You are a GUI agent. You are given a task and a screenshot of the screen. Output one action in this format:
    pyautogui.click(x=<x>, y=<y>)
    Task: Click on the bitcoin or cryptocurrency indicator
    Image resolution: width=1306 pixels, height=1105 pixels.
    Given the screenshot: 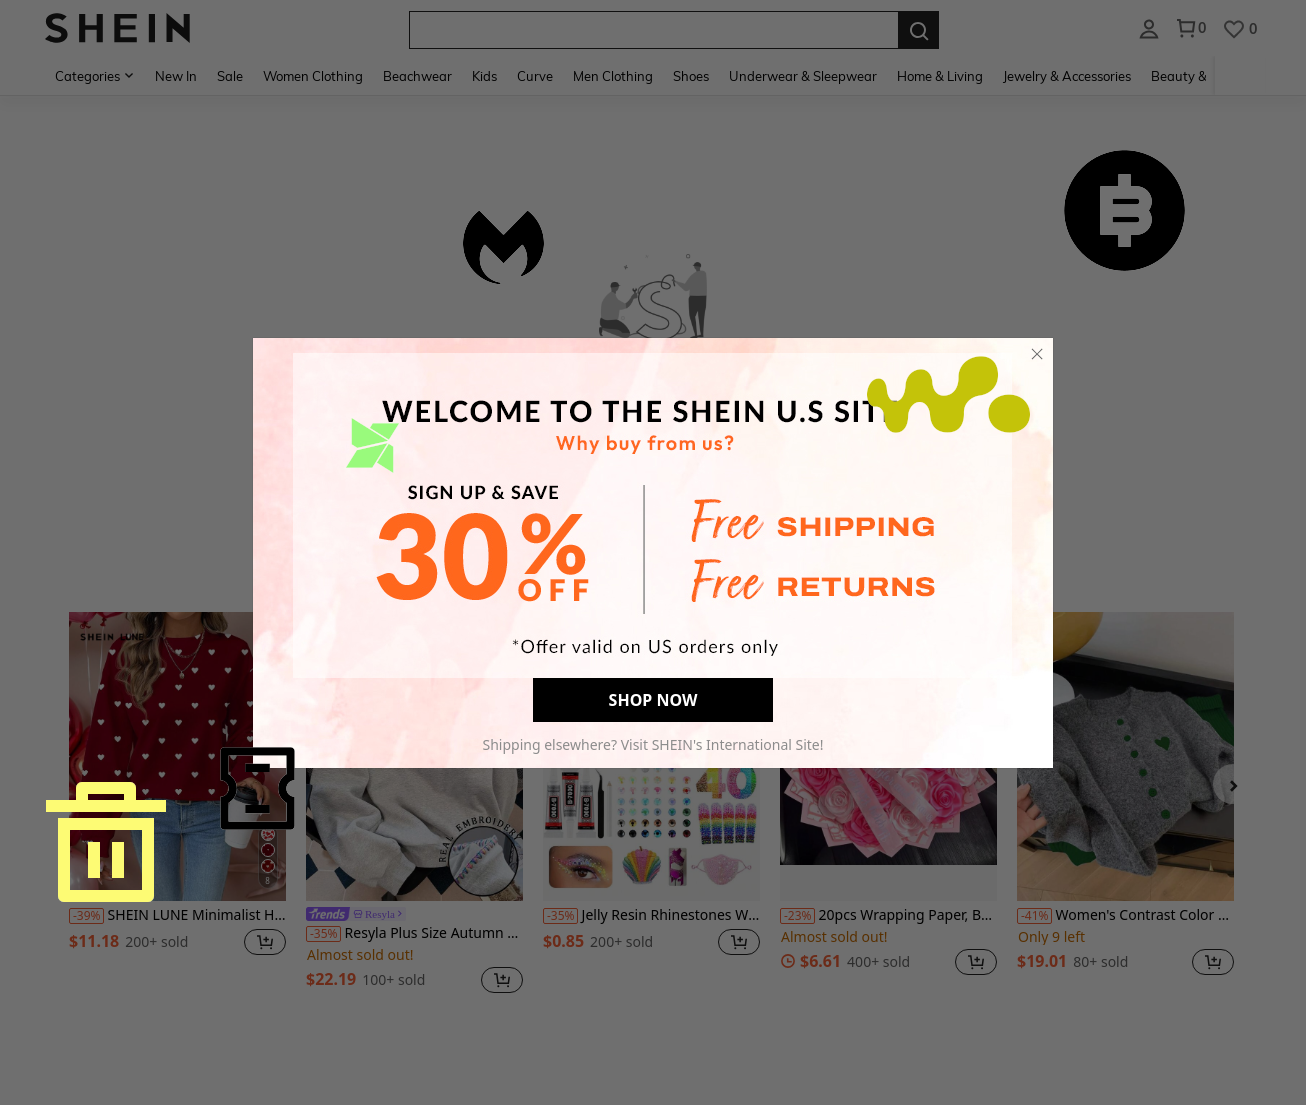 What is the action you would take?
    pyautogui.click(x=1124, y=210)
    